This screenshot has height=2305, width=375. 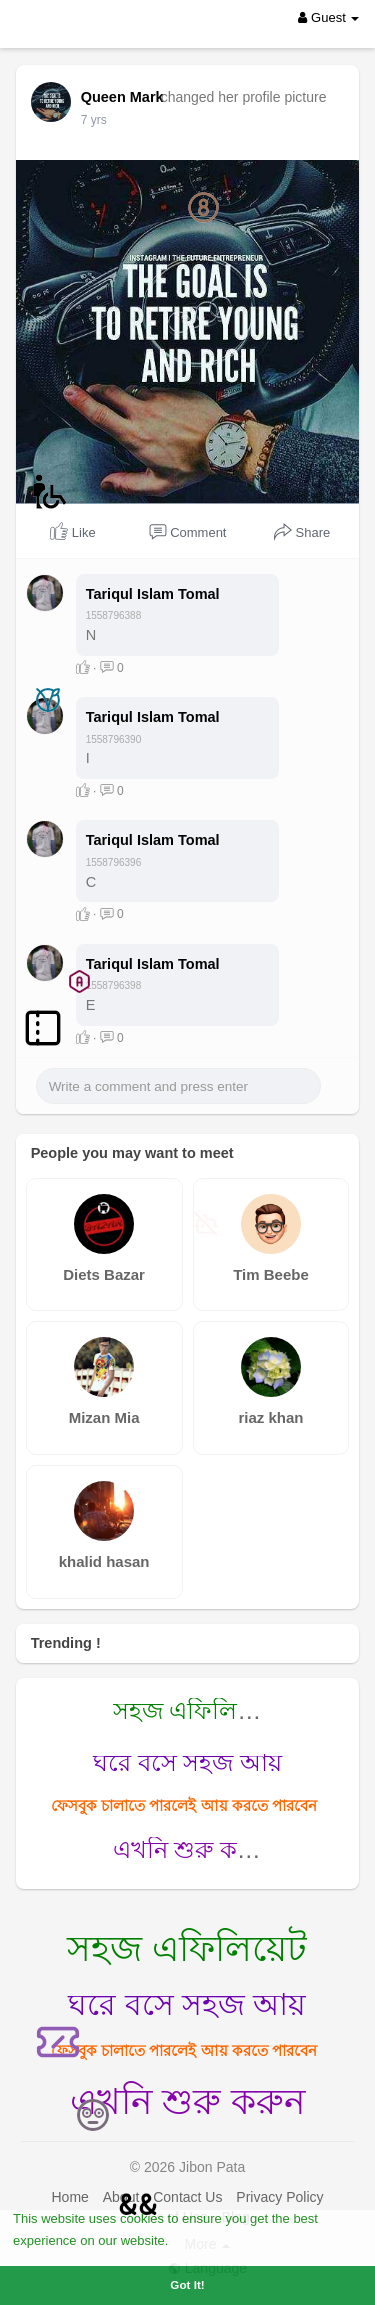 What do you see at coordinates (48, 700) in the screenshot?
I see `filter for vegan menu options` at bounding box center [48, 700].